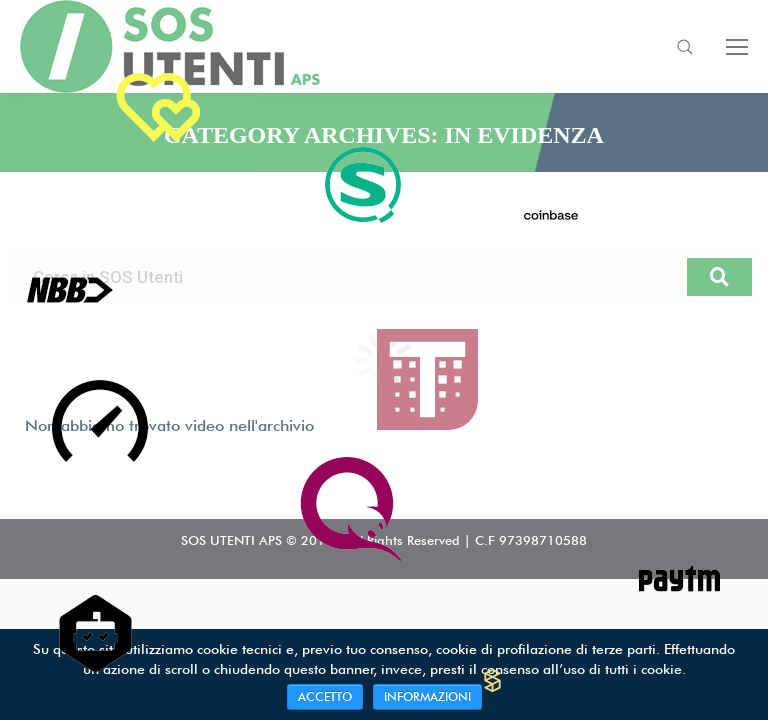  Describe the element at coordinates (100, 421) in the screenshot. I see `open the Speedtest app` at that location.